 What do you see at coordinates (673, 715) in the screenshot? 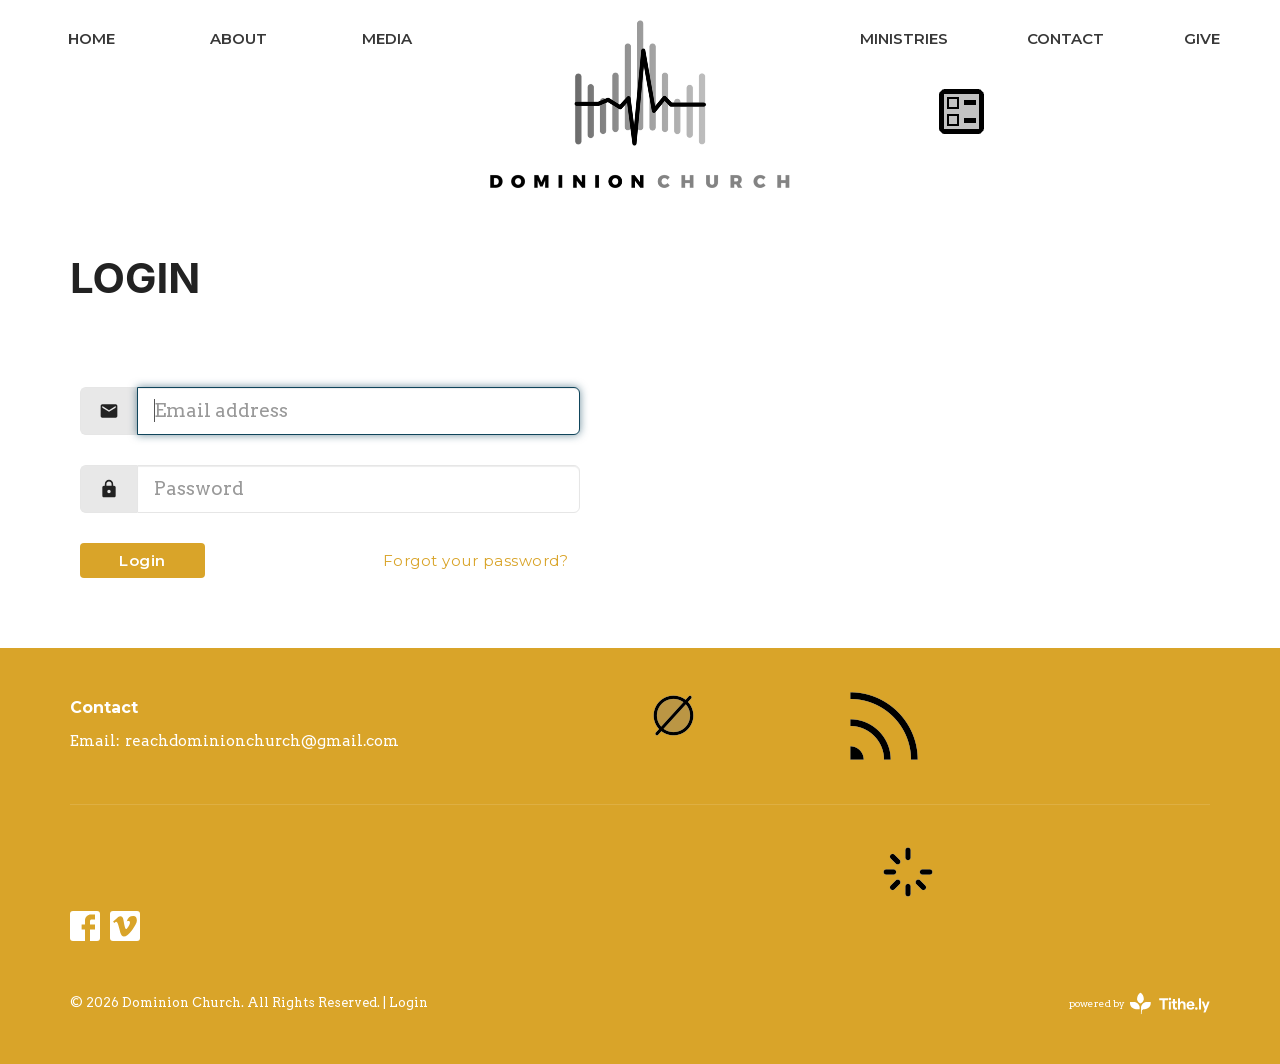
I see `indicates an empty or null state` at bounding box center [673, 715].